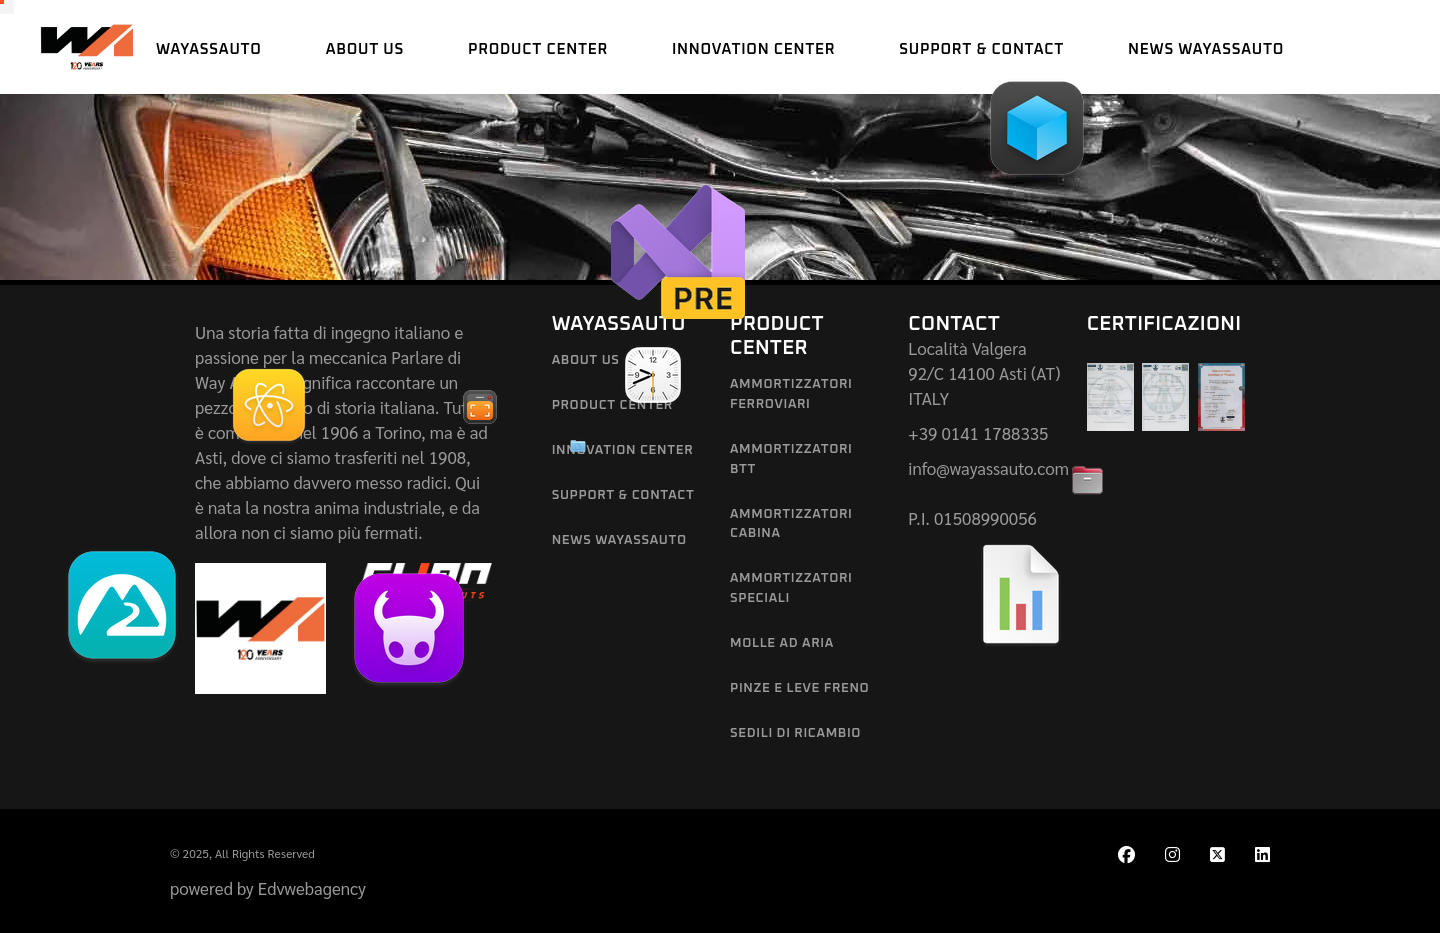 The height and width of the screenshot is (933, 1440). Describe the element at coordinates (578, 446) in the screenshot. I see `open your documents folder` at that location.